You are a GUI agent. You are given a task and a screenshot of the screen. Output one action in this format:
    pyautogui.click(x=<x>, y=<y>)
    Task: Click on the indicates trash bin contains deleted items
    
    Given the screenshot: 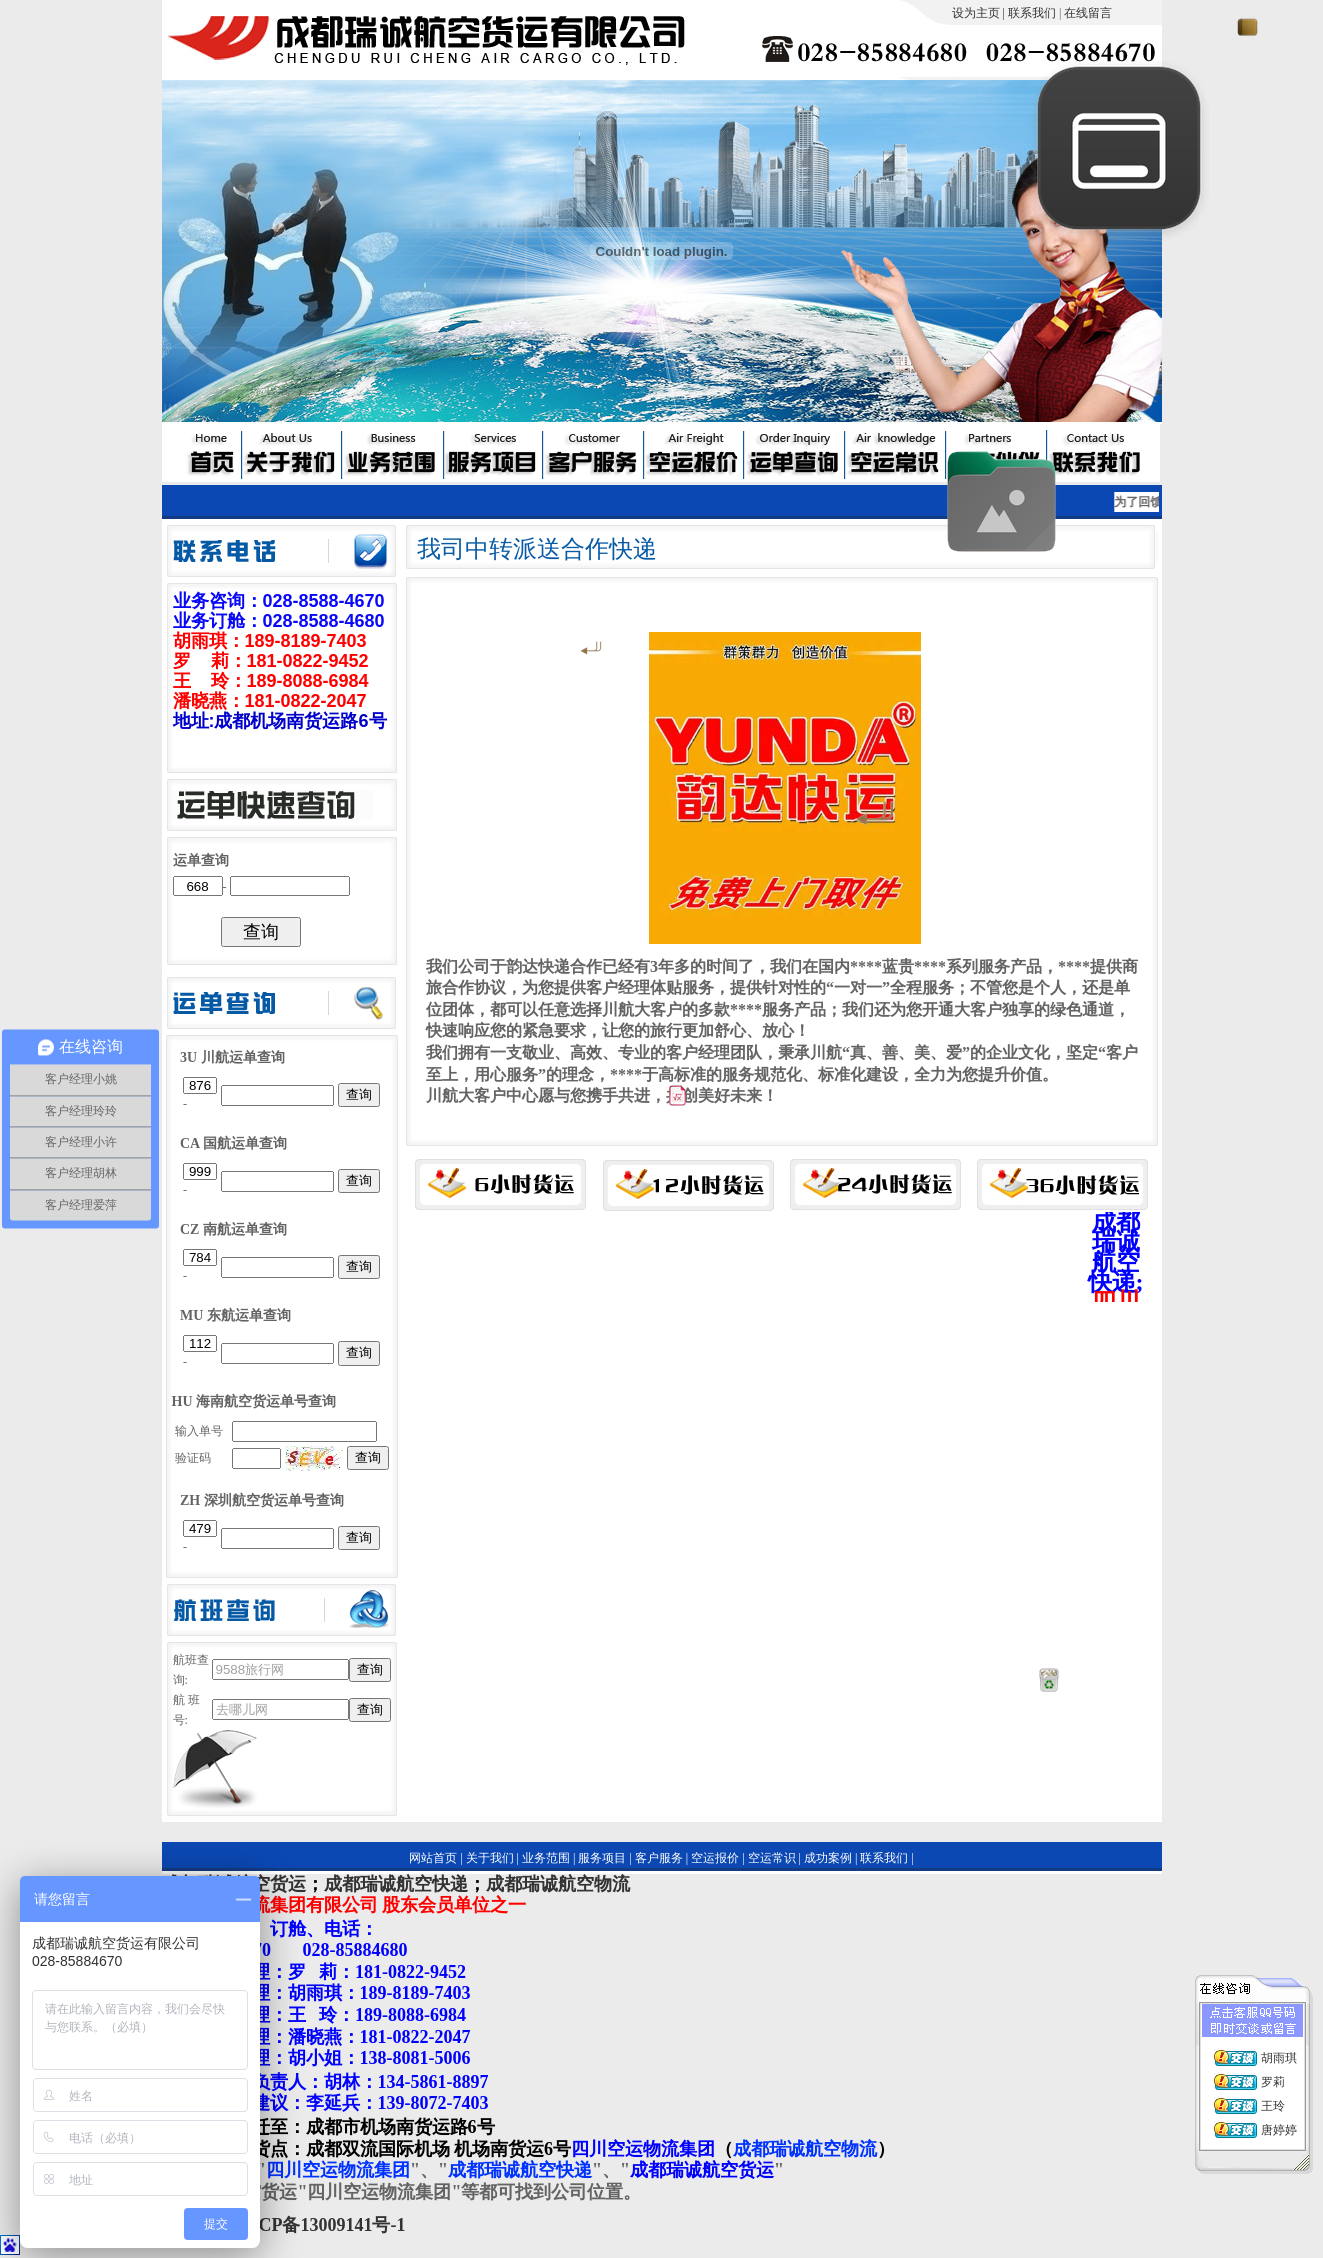 What is the action you would take?
    pyautogui.click(x=1049, y=1680)
    